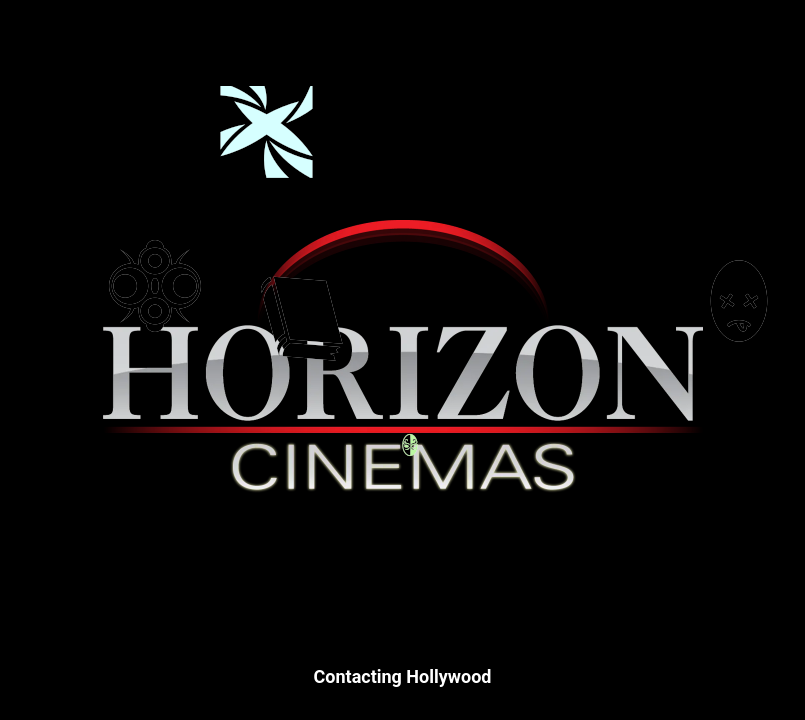 The width and height of the screenshot is (805, 720). Describe the element at coordinates (410, 445) in the screenshot. I see `select a mask or disguise item in gameplay` at that location.